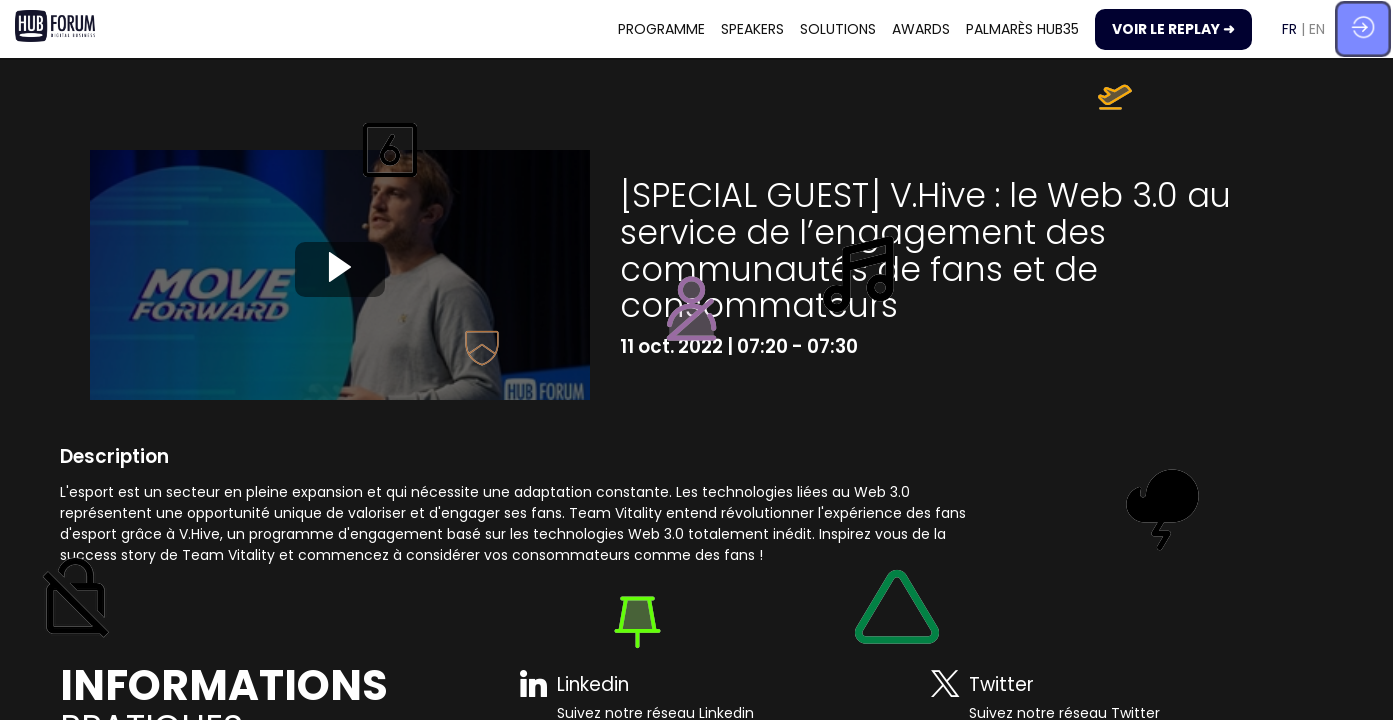 The height and width of the screenshot is (720, 1393). What do you see at coordinates (390, 150) in the screenshot?
I see `select the number six` at bounding box center [390, 150].